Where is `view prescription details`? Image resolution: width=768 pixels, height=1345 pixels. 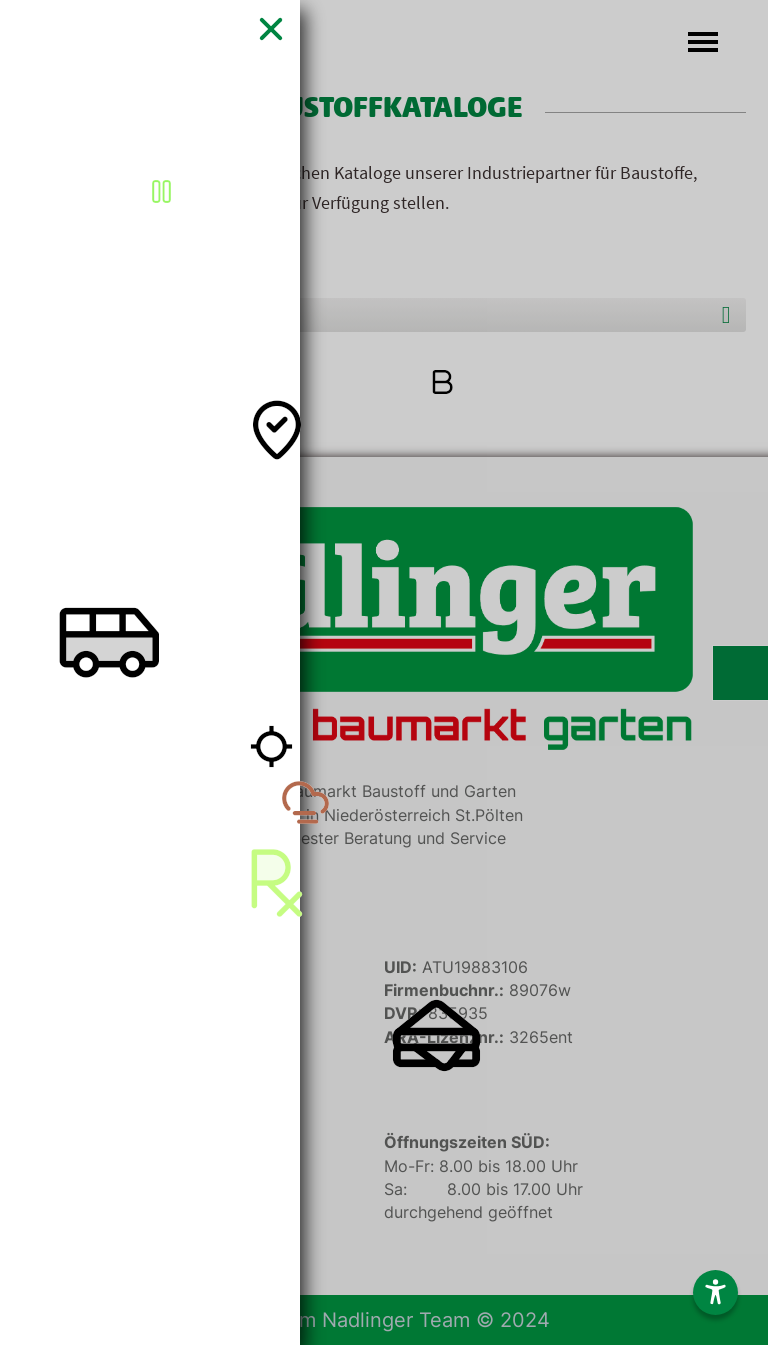
view prescription details is located at coordinates (274, 883).